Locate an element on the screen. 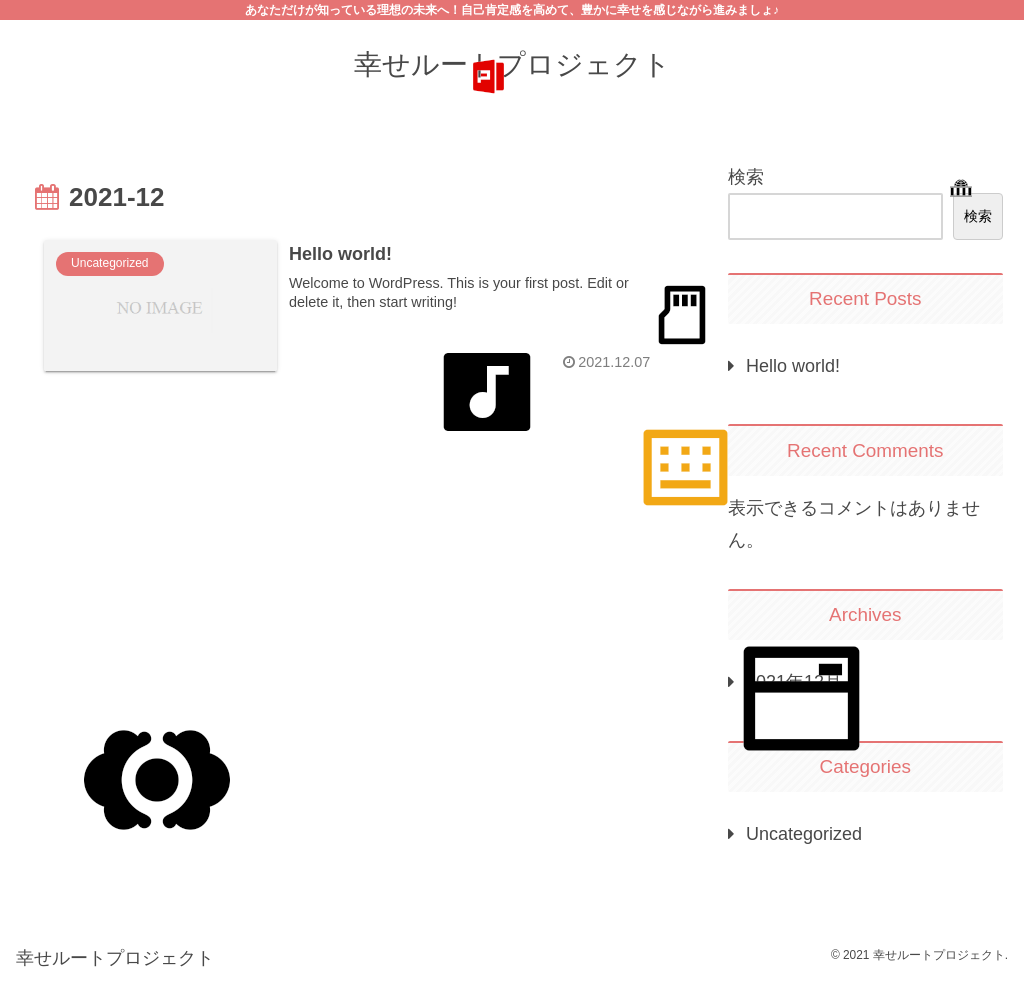  open a new browser window is located at coordinates (801, 698).